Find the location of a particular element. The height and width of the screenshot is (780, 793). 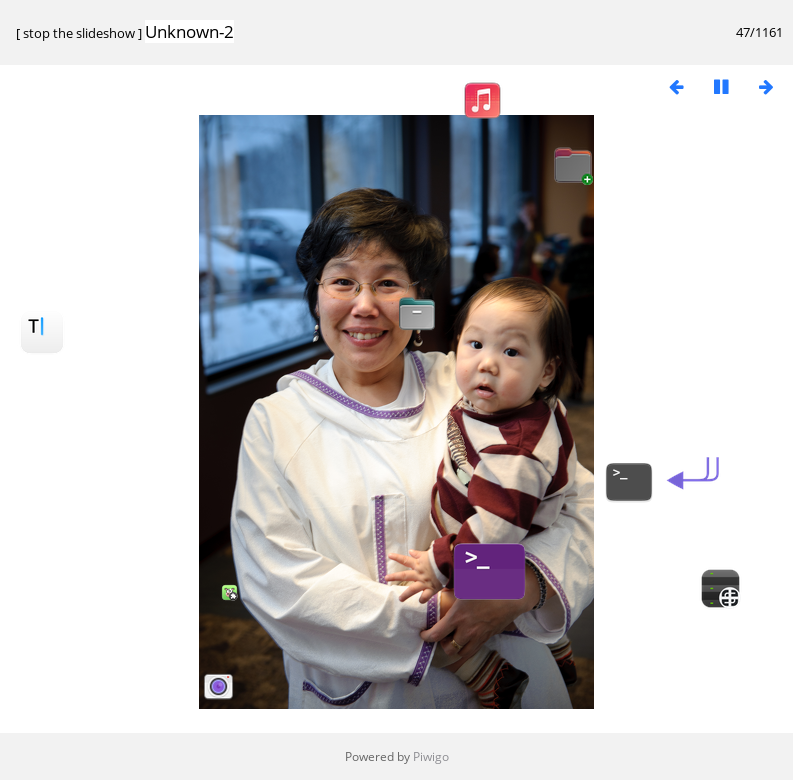

create a new folder is located at coordinates (573, 165).